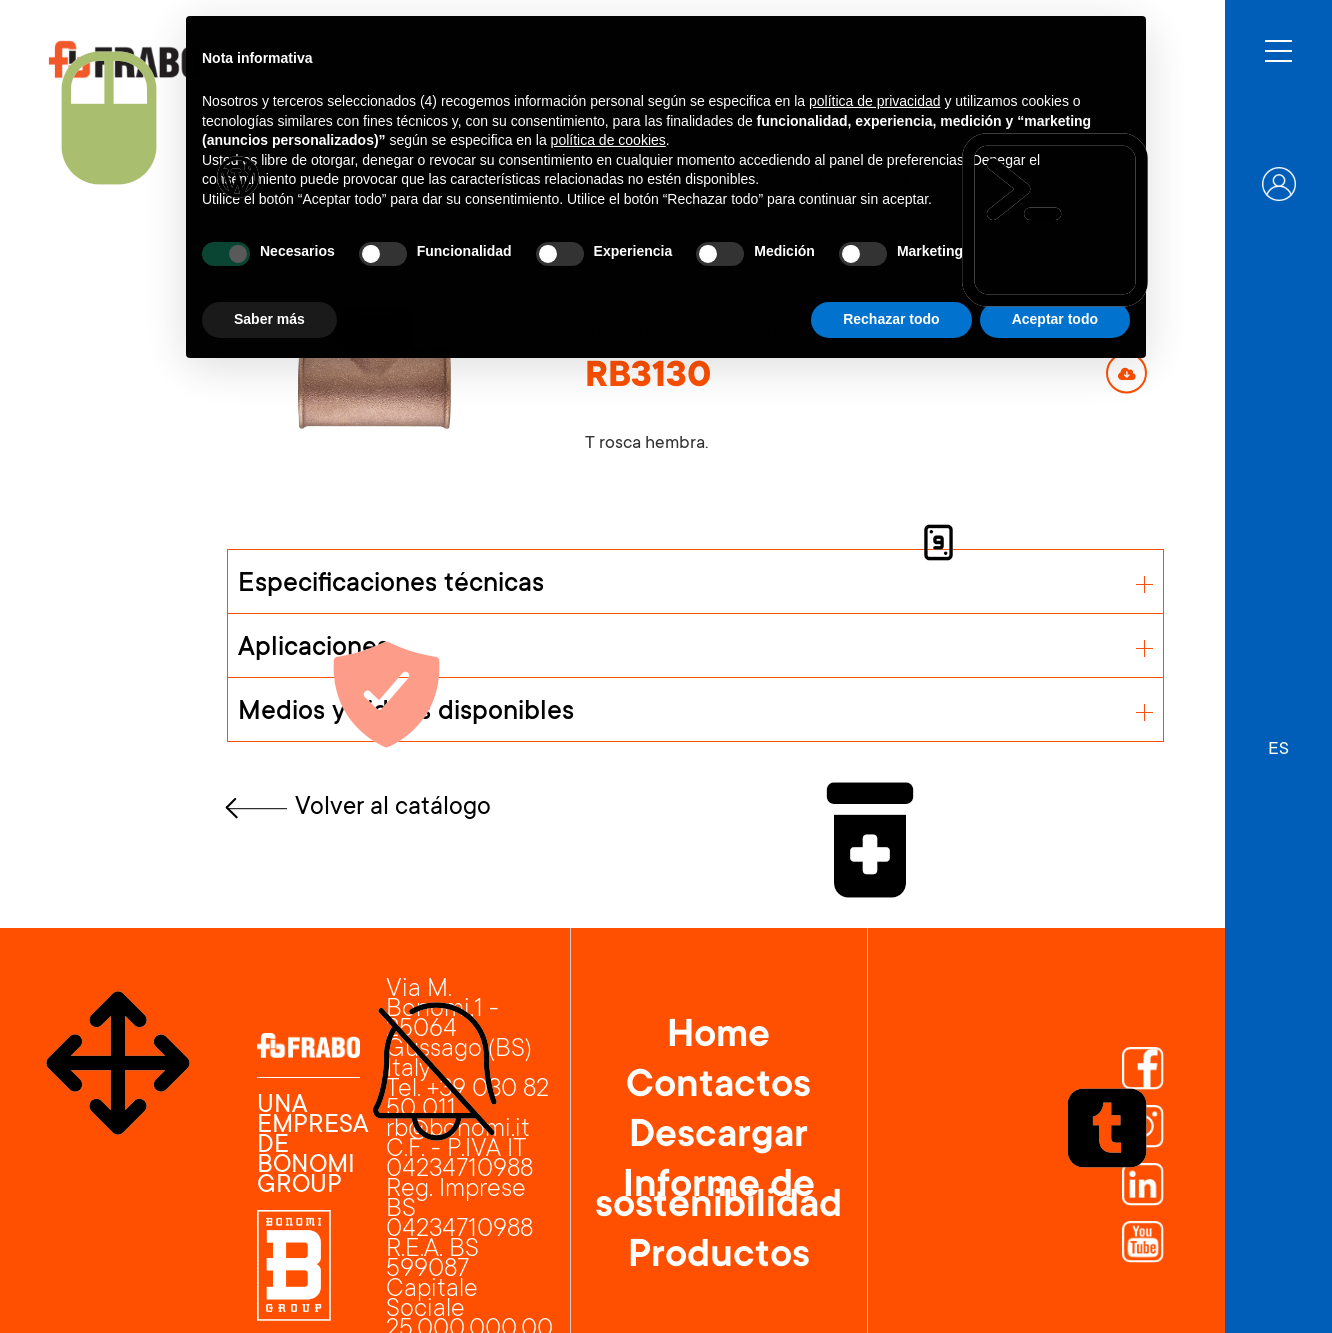 The image size is (1332, 1333). I want to click on mute notifications, so click(436, 1071).